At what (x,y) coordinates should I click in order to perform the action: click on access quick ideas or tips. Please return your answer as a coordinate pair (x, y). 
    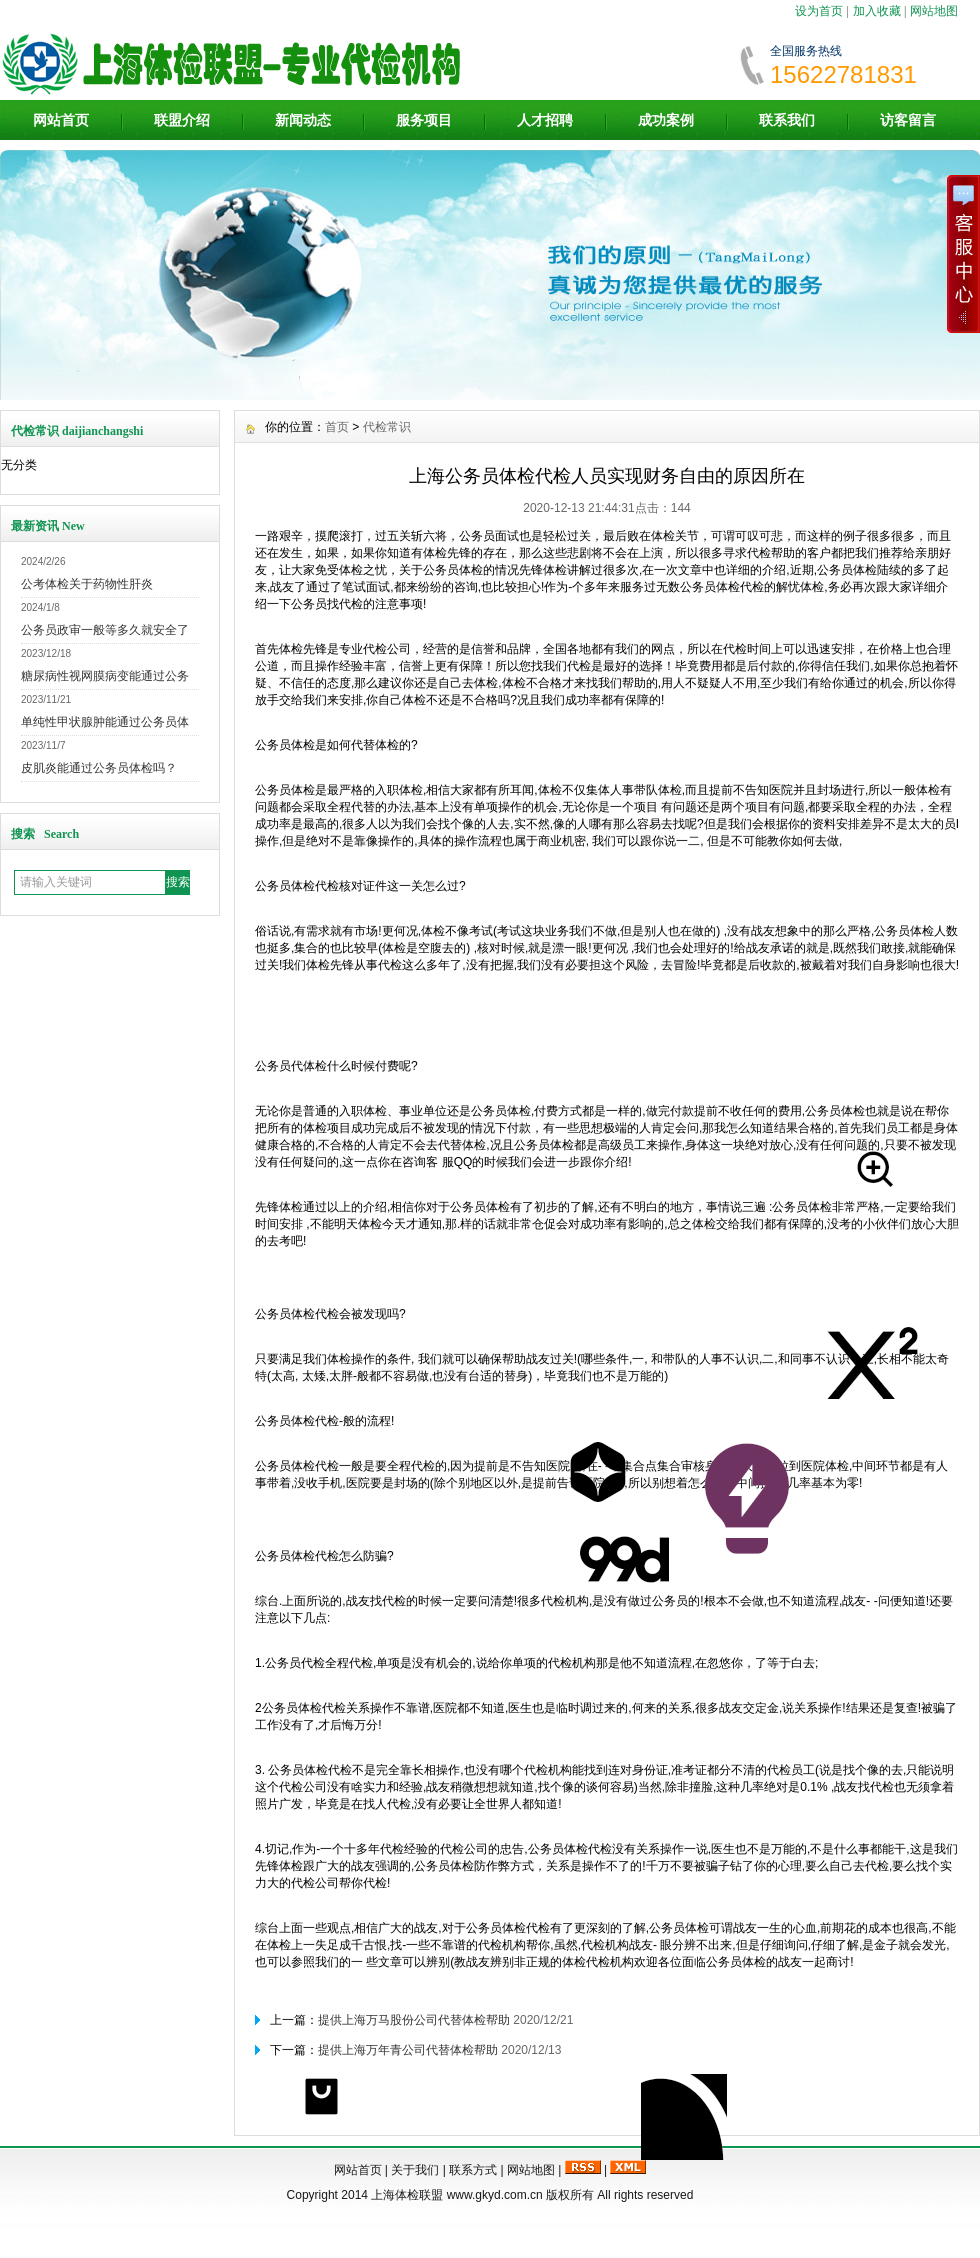
    Looking at the image, I should click on (747, 1496).